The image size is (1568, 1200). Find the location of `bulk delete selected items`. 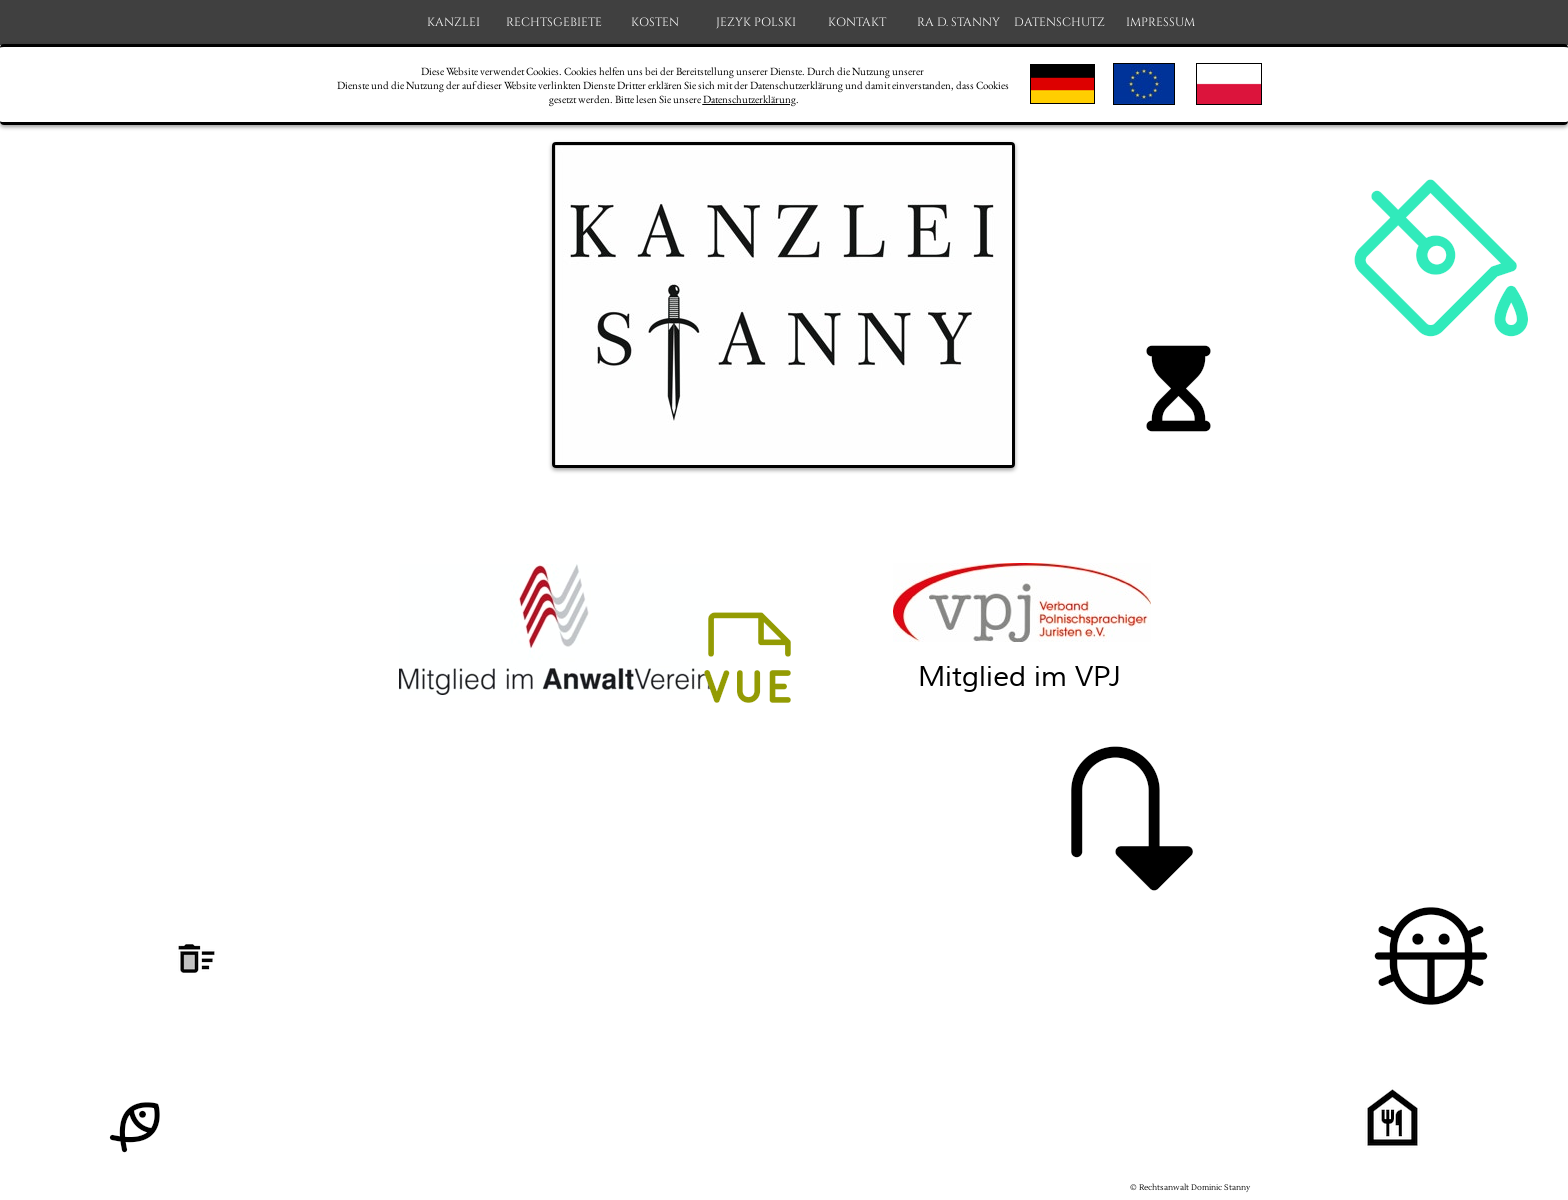

bulk delete selected items is located at coordinates (196, 958).